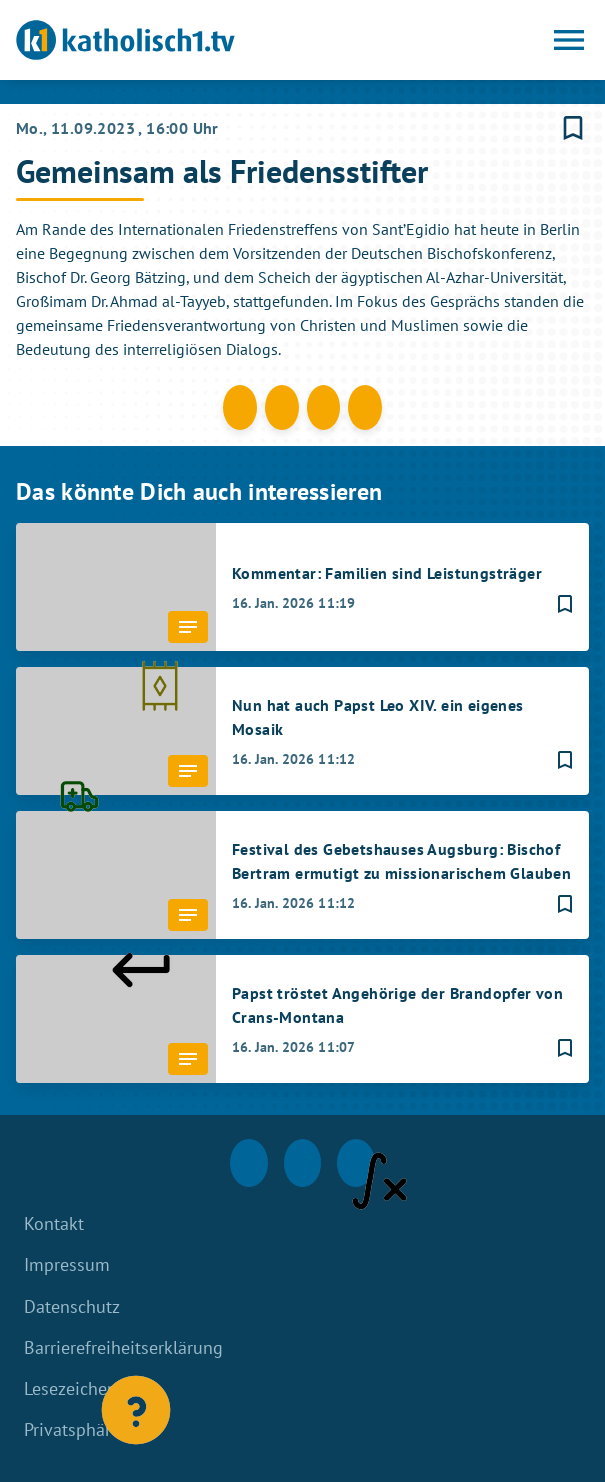  Describe the element at coordinates (136, 1410) in the screenshot. I see `access help or support information` at that location.